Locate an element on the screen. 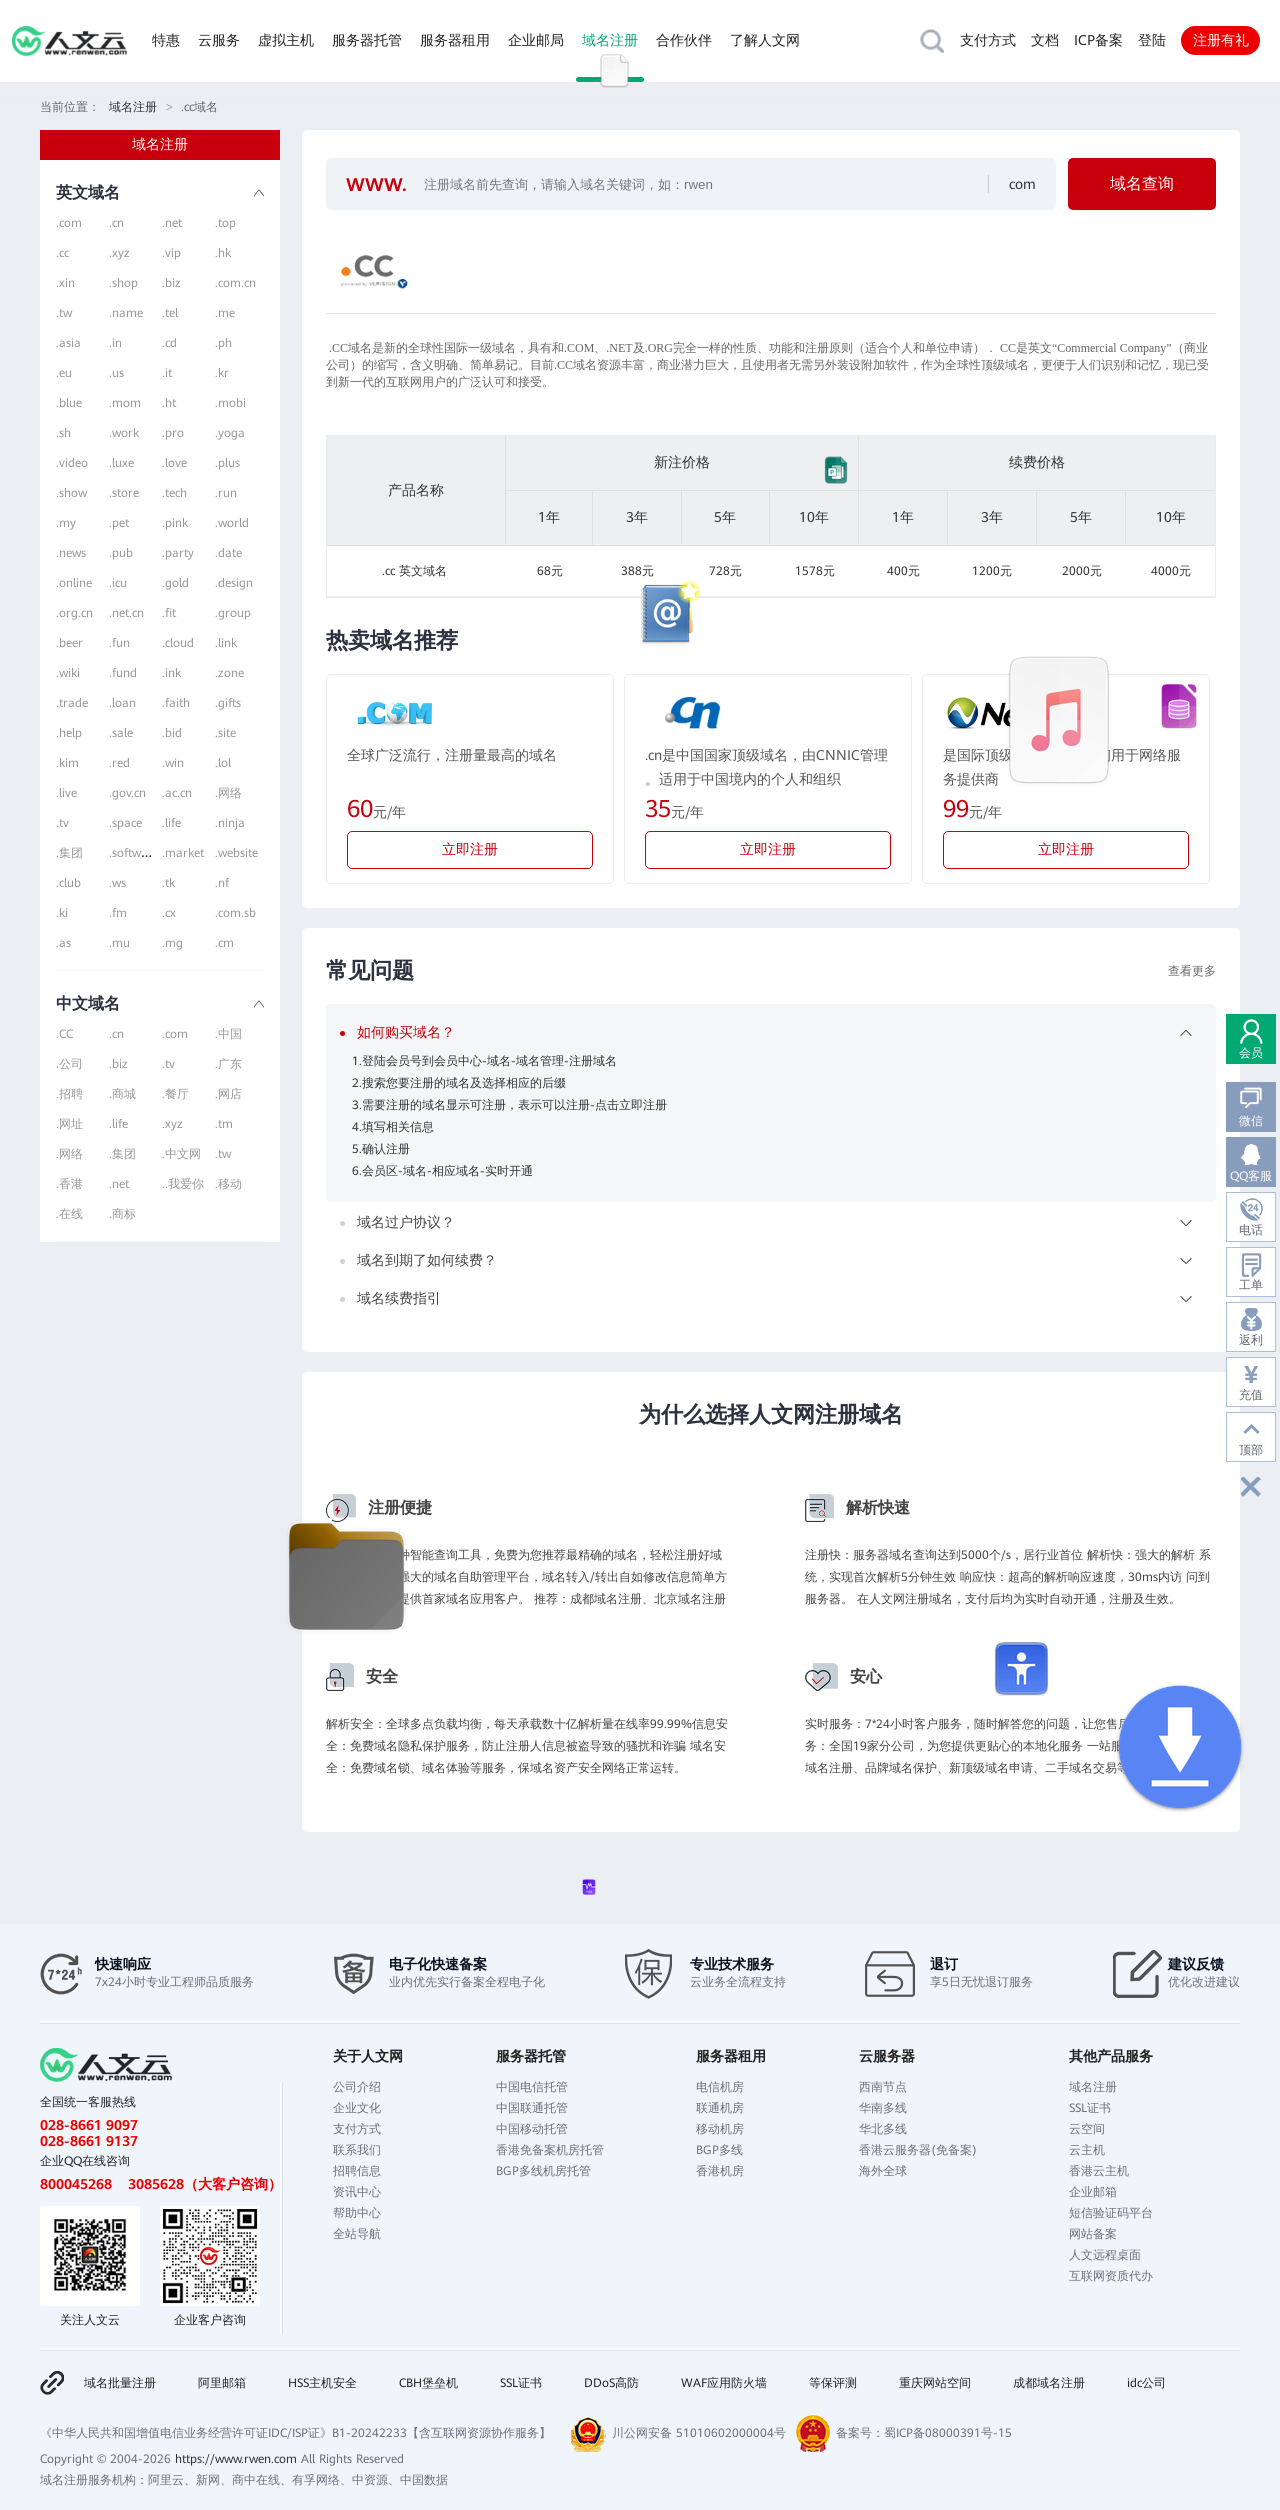  create a new contact in address book is located at coordinates (665, 615).